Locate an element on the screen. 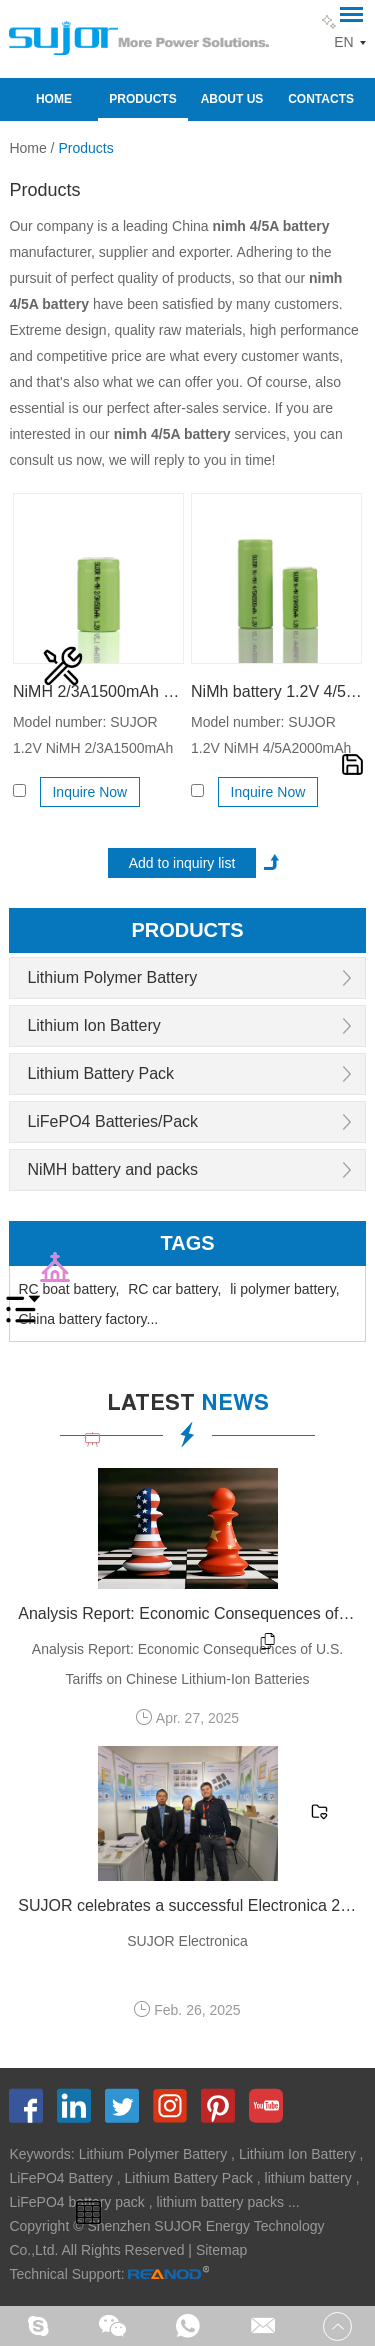 The height and width of the screenshot is (2346, 375). access your favorites folder is located at coordinates (319, 1811).